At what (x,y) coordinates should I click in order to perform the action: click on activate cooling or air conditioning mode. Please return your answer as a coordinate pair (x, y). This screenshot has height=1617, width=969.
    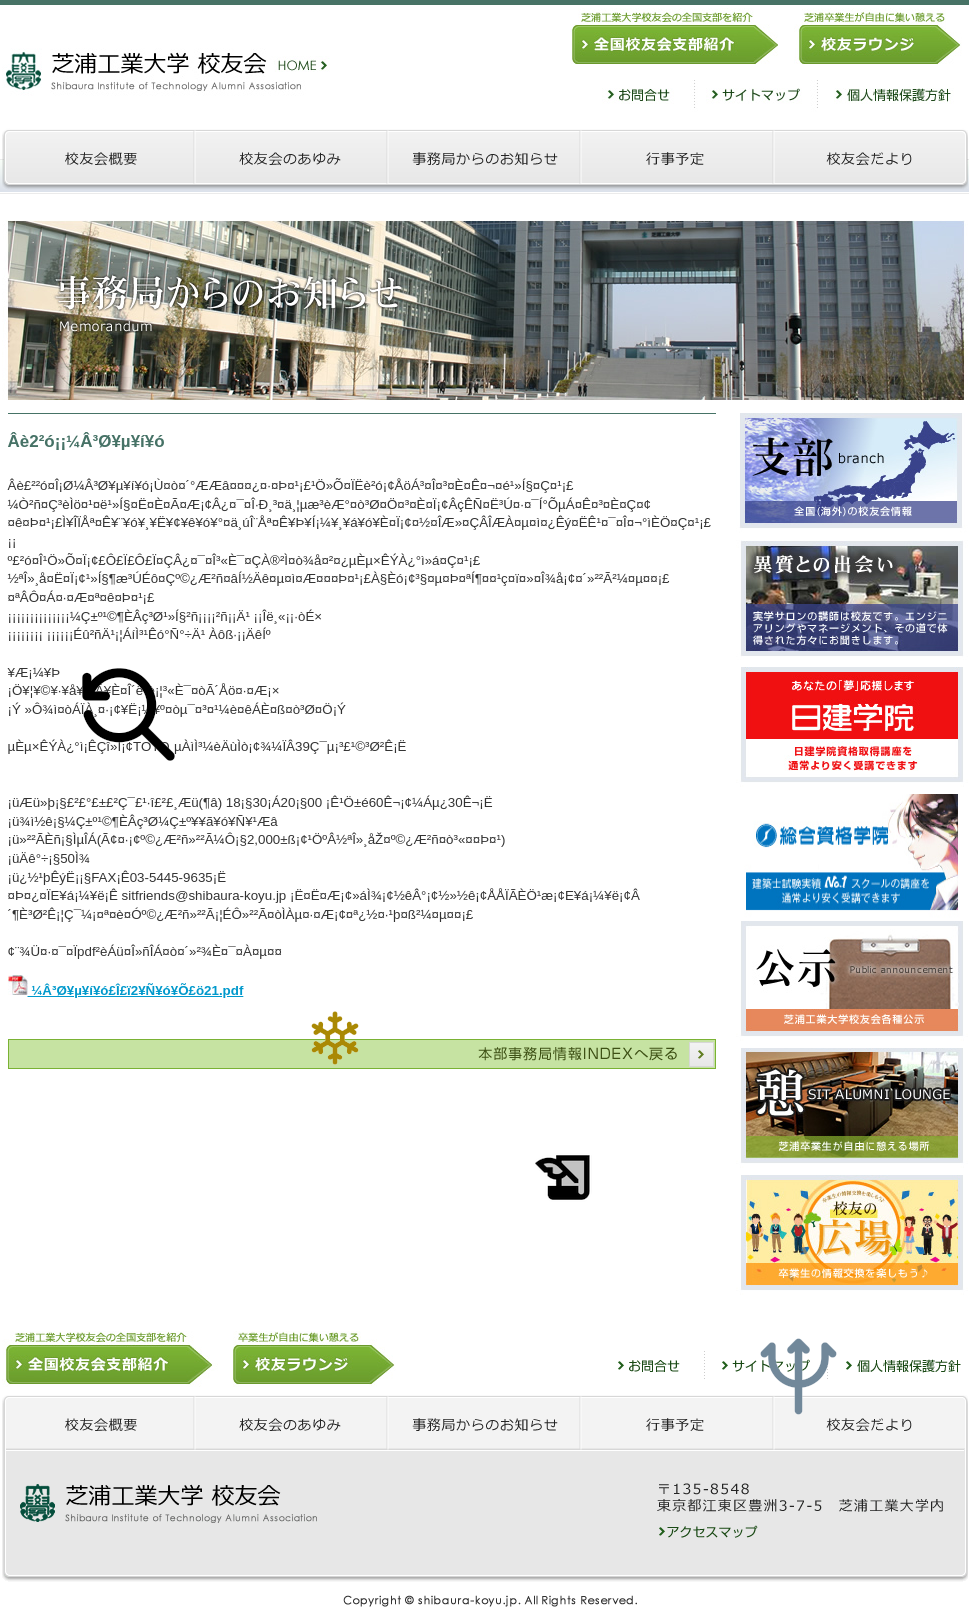
    Looking at the image, I should click on (335, 1038).